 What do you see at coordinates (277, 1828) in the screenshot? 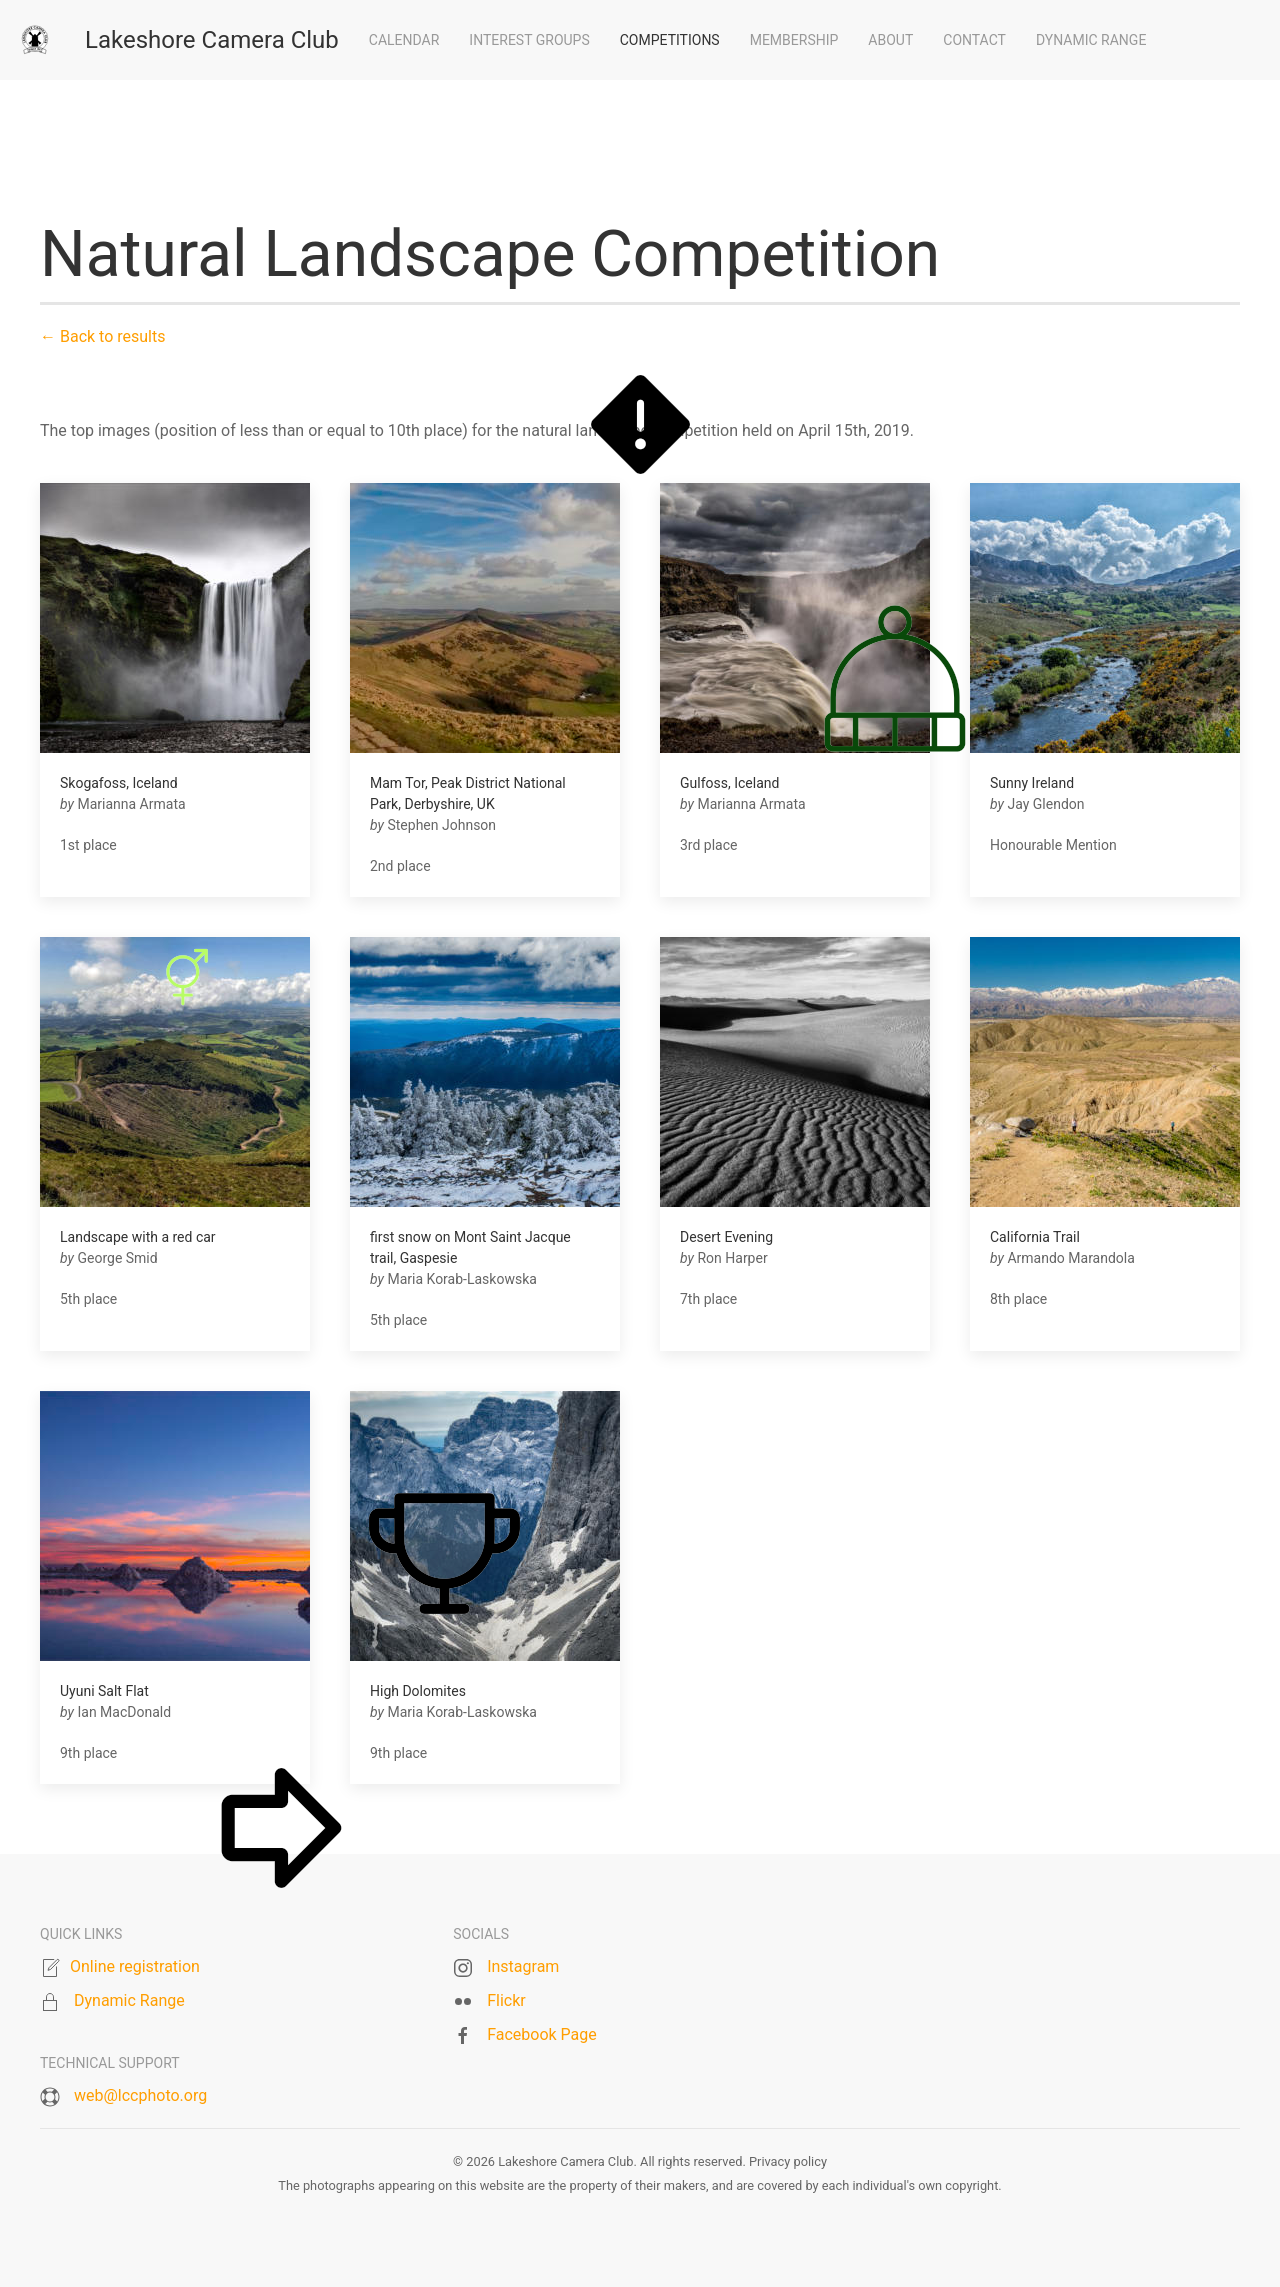
I see `go forward or proceed to the next step` at bounding box center [277, 1828].